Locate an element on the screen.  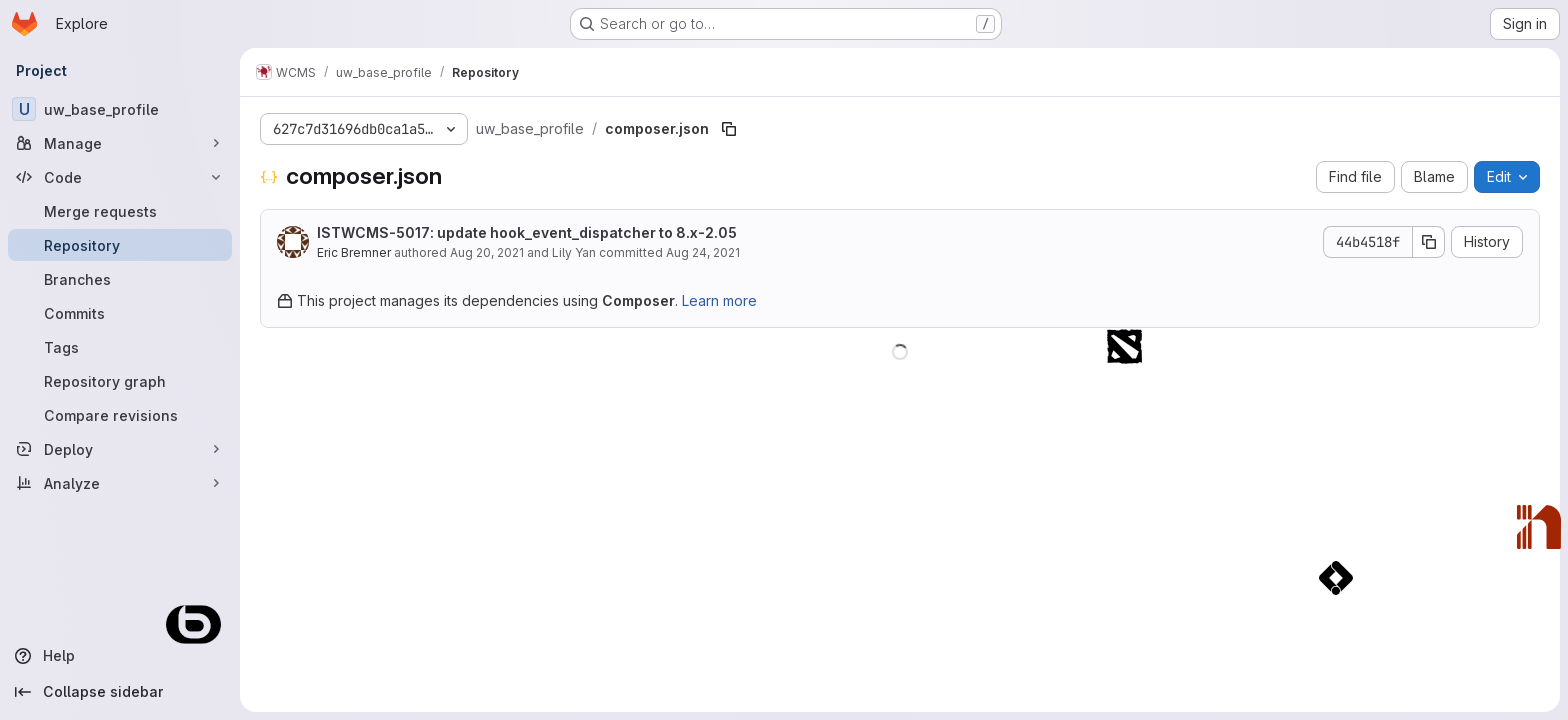
google tag manager logo is located at coordinates (1336, 578).